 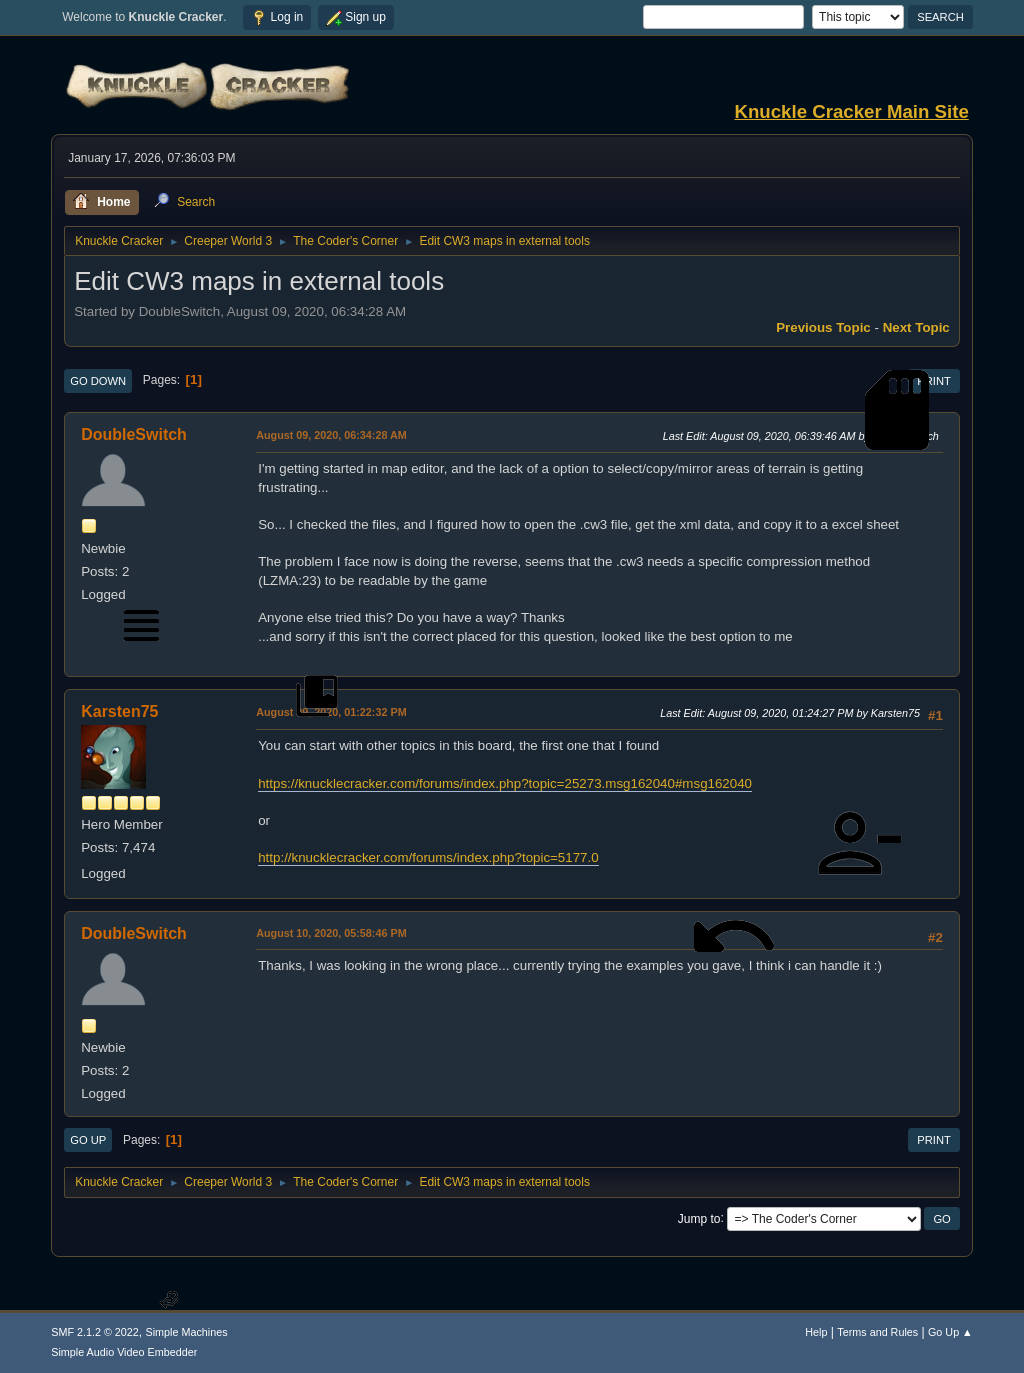 I want to click on donate or give support, so click(x=169, y=1300).